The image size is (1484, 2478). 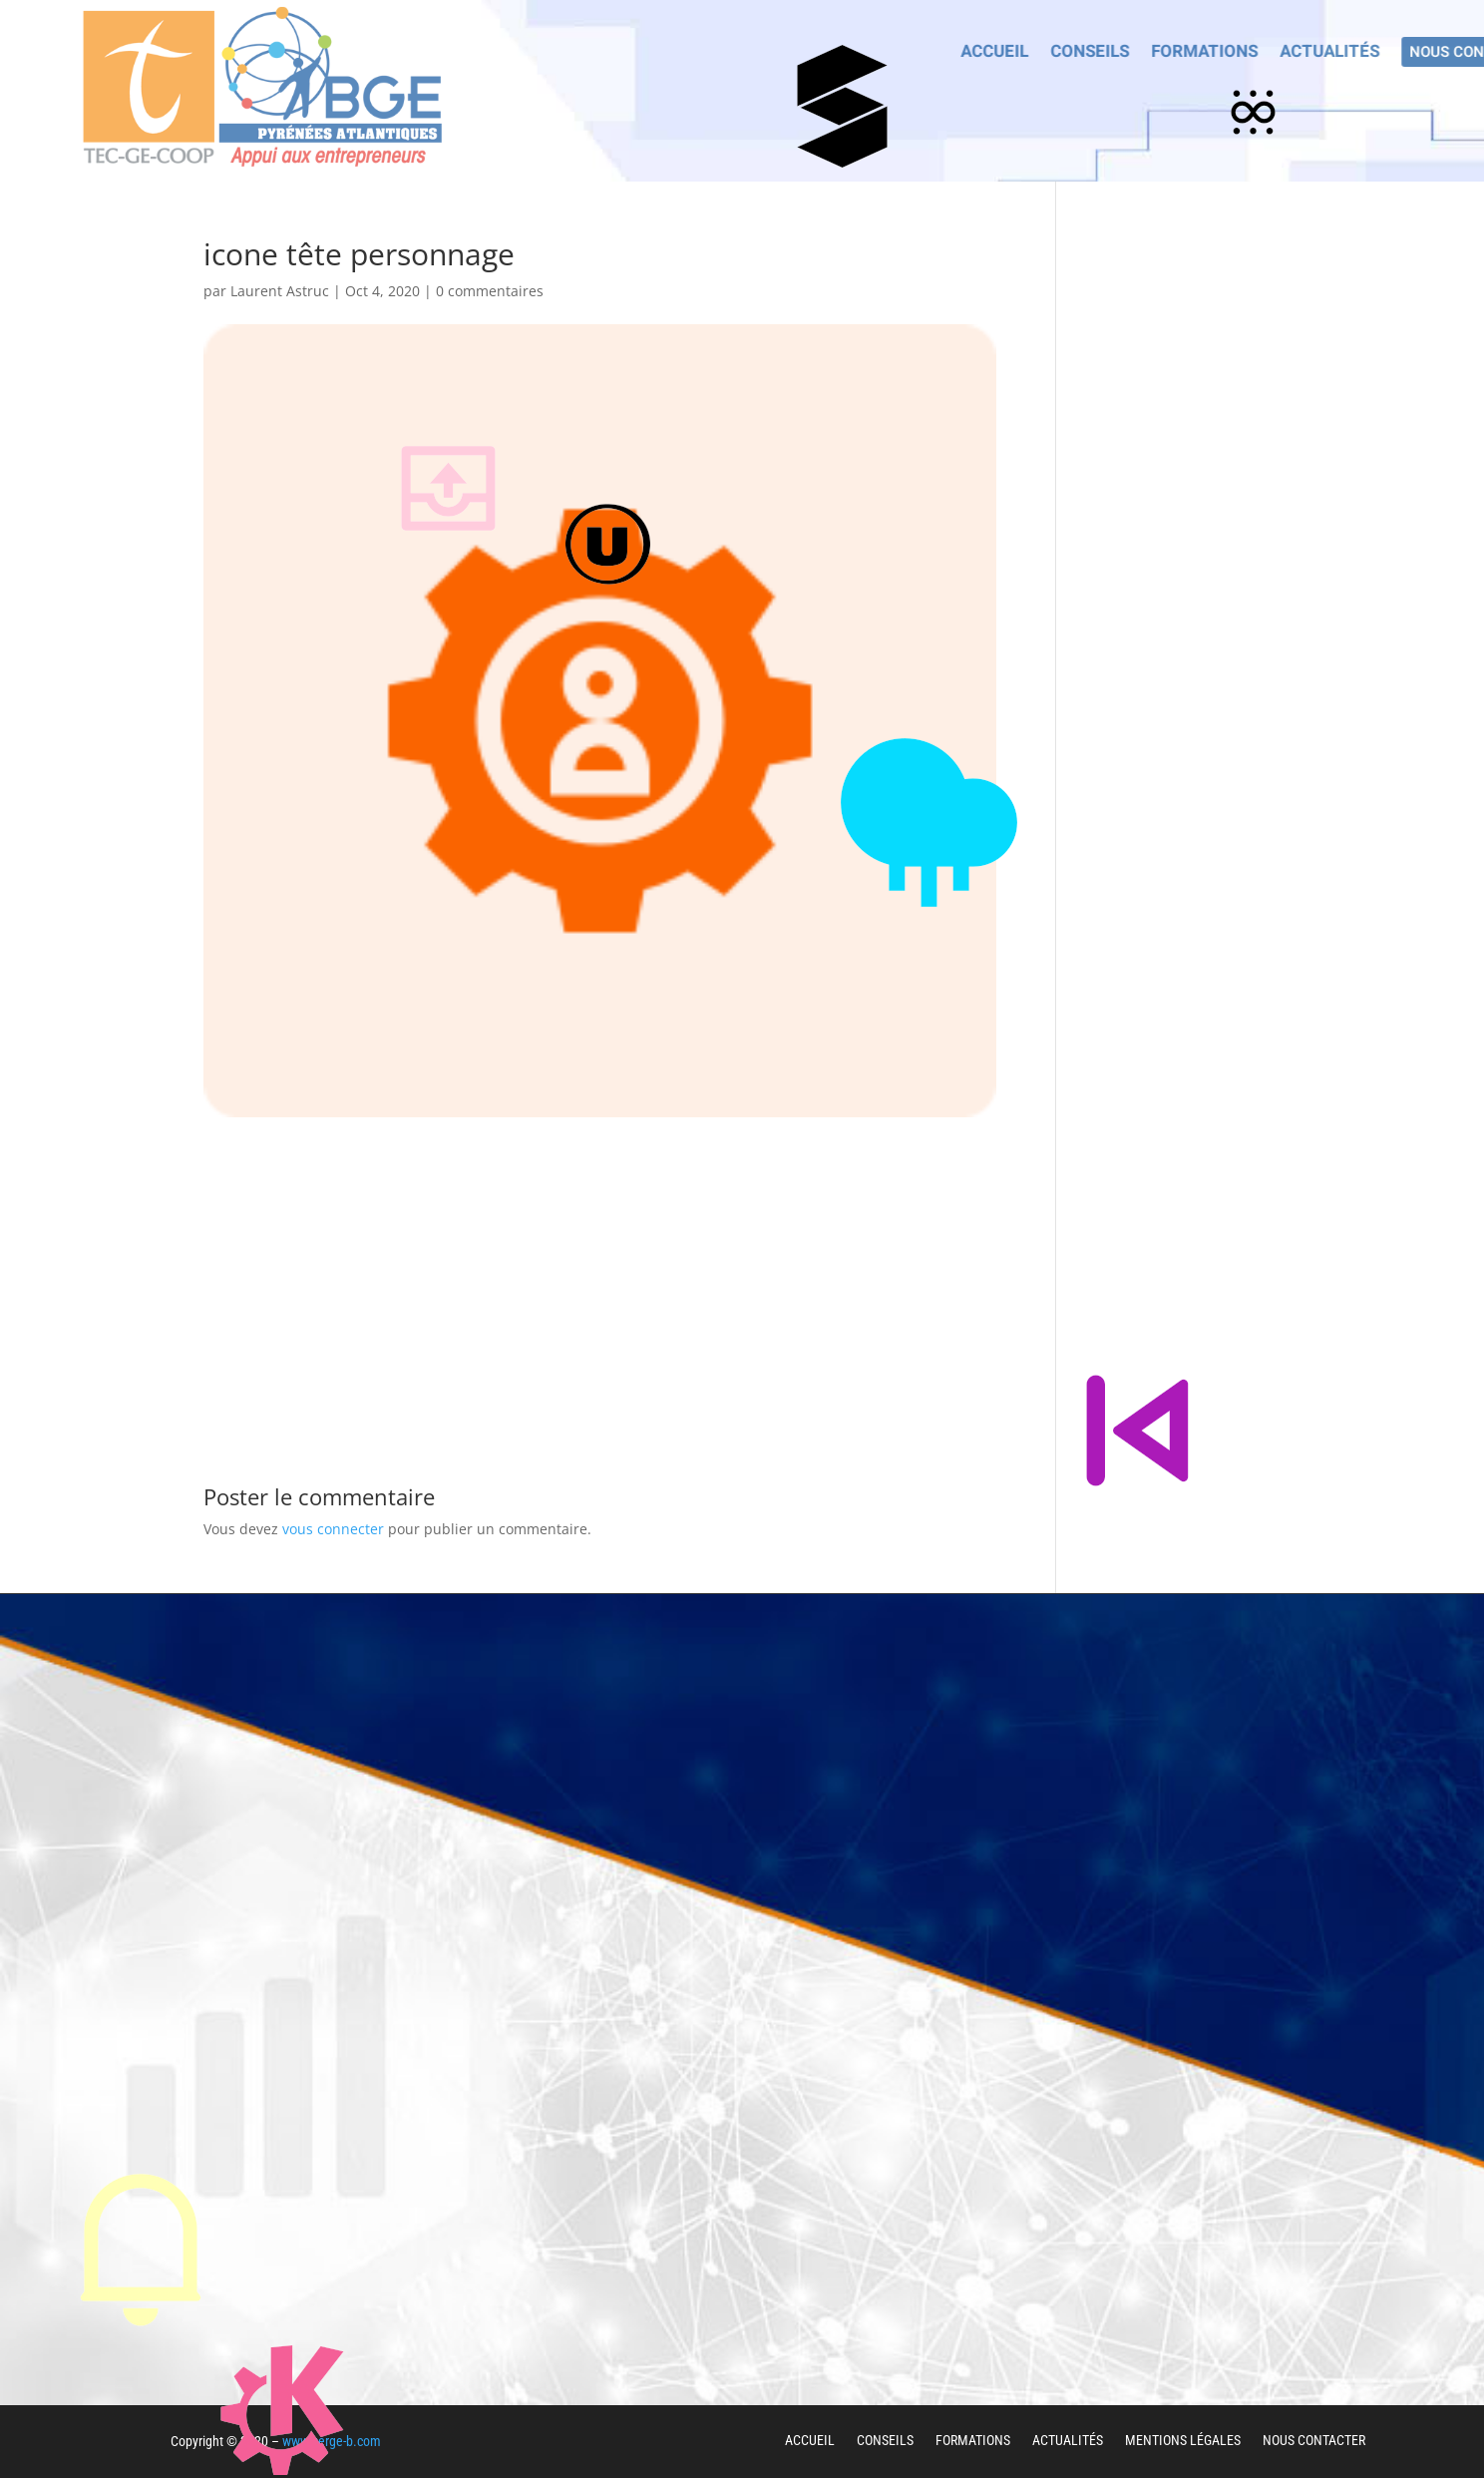 I want to click on open Spark AR Studio application, so click(x=842, y=106).